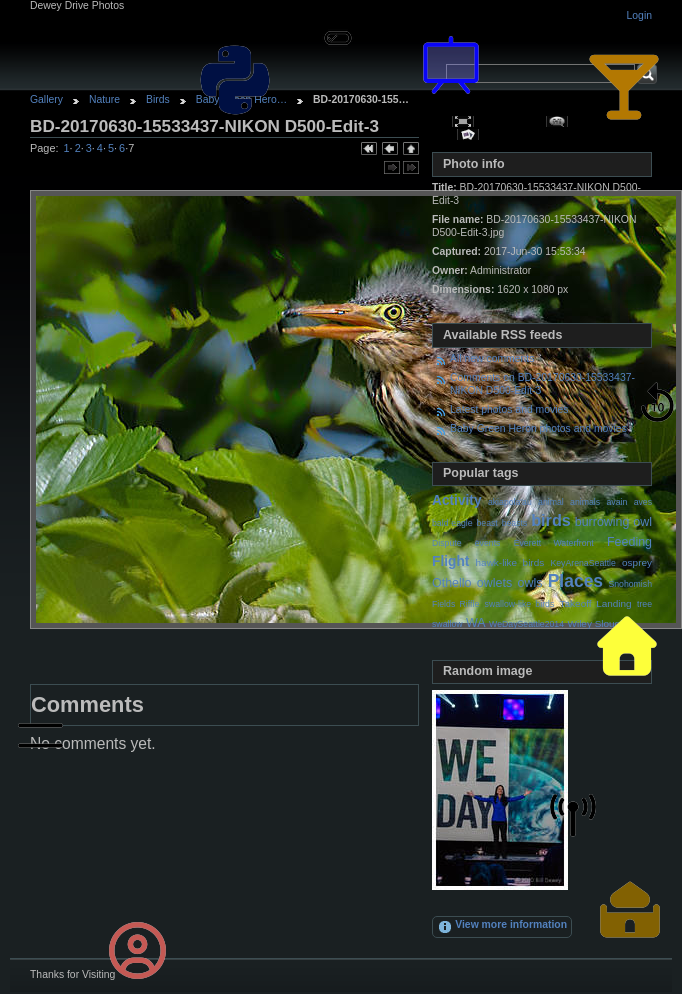  Describe the element at coordinates (451, 66) in the screenshot. I see `start or view a presentation` at that location.